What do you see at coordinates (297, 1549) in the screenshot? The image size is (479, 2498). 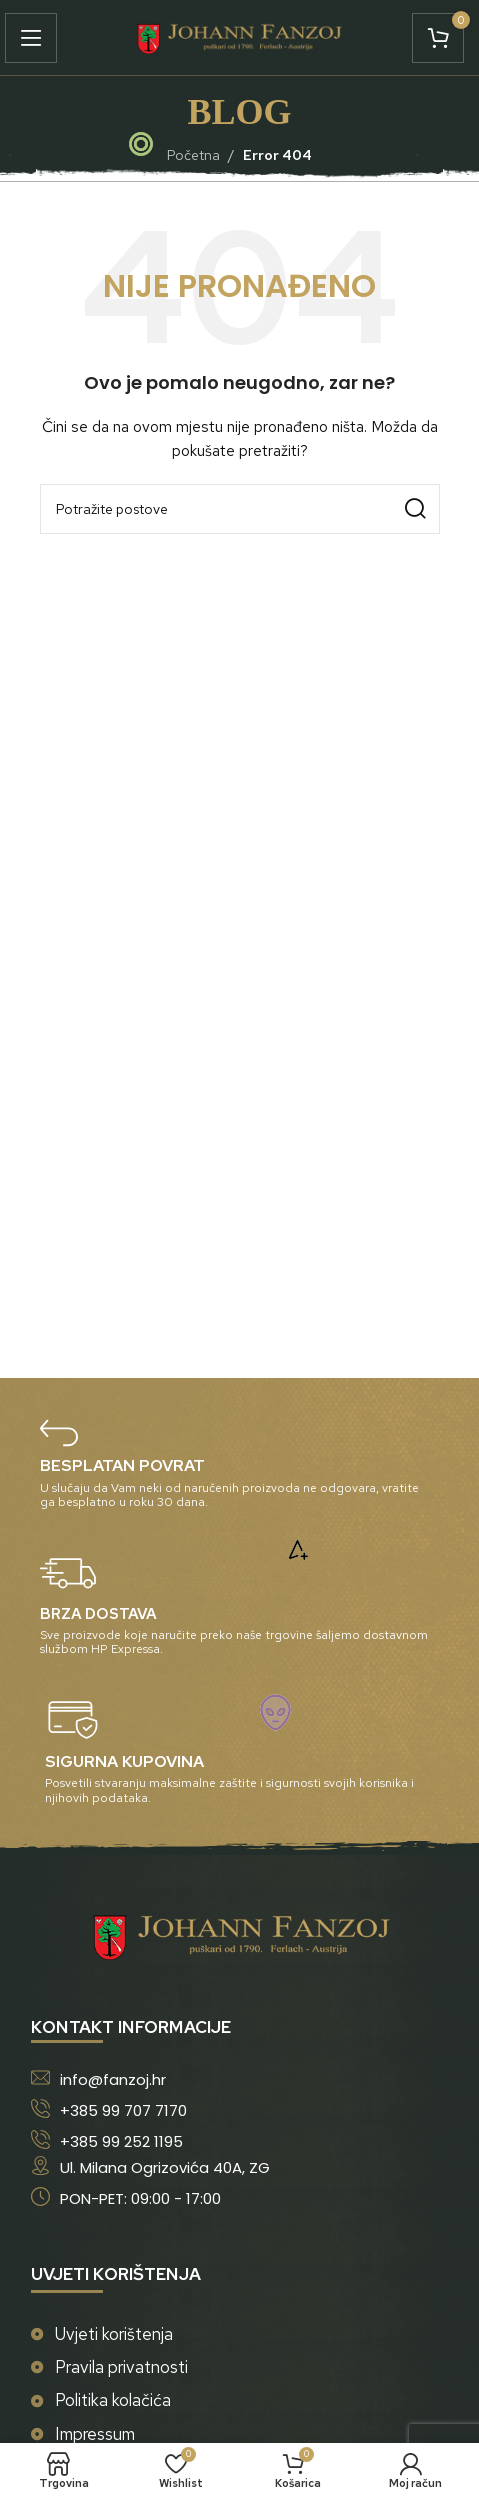 I see `add a new navigation waypoint` at bounding box center [297, 1549].